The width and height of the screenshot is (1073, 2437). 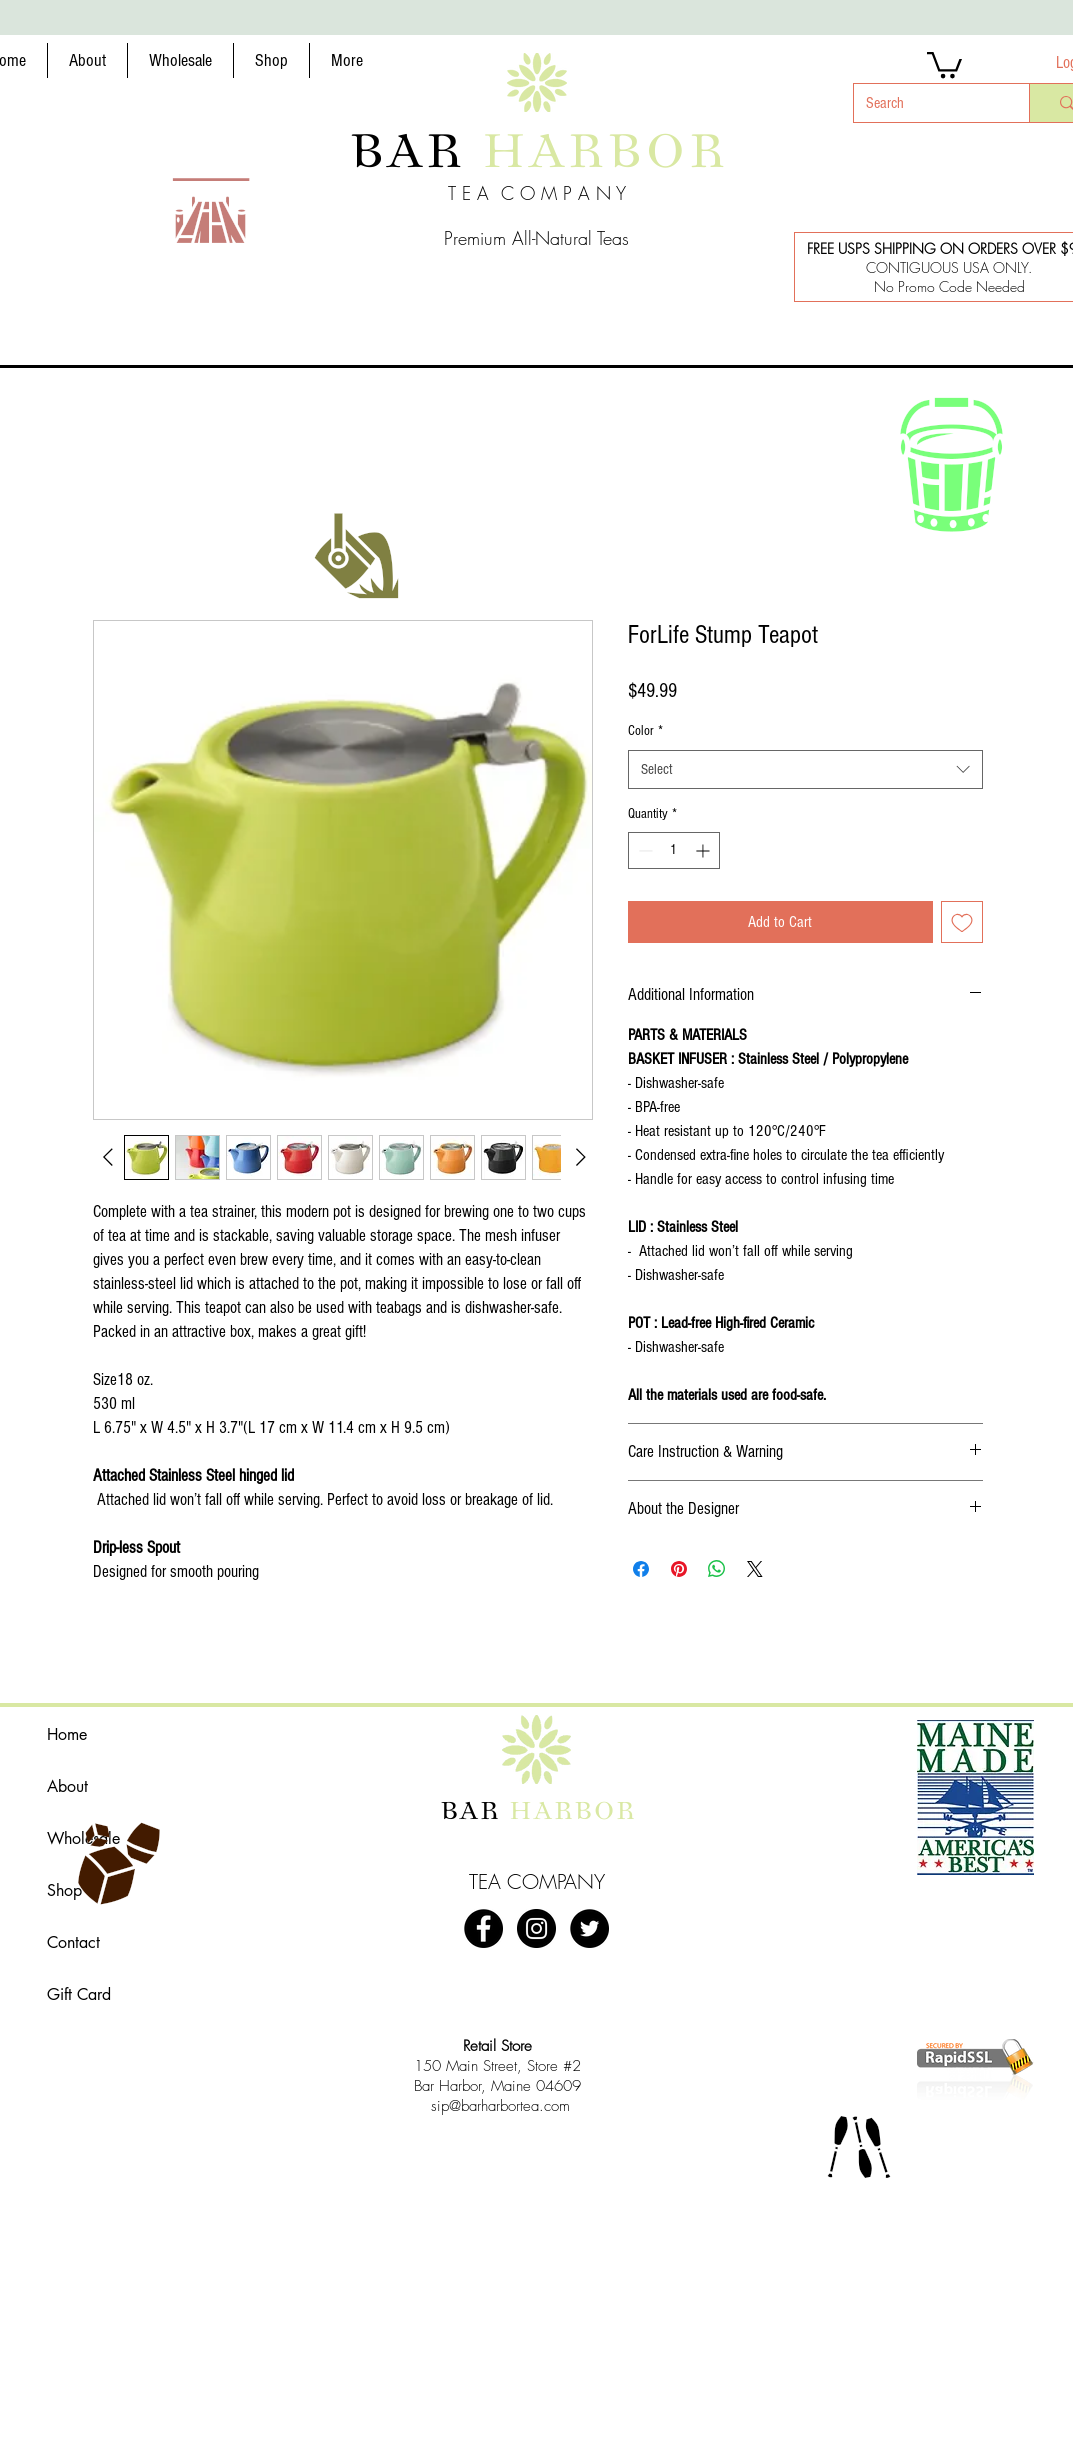 I want to click on pour molten metal in a crafting game, so click(x=355, y=555).